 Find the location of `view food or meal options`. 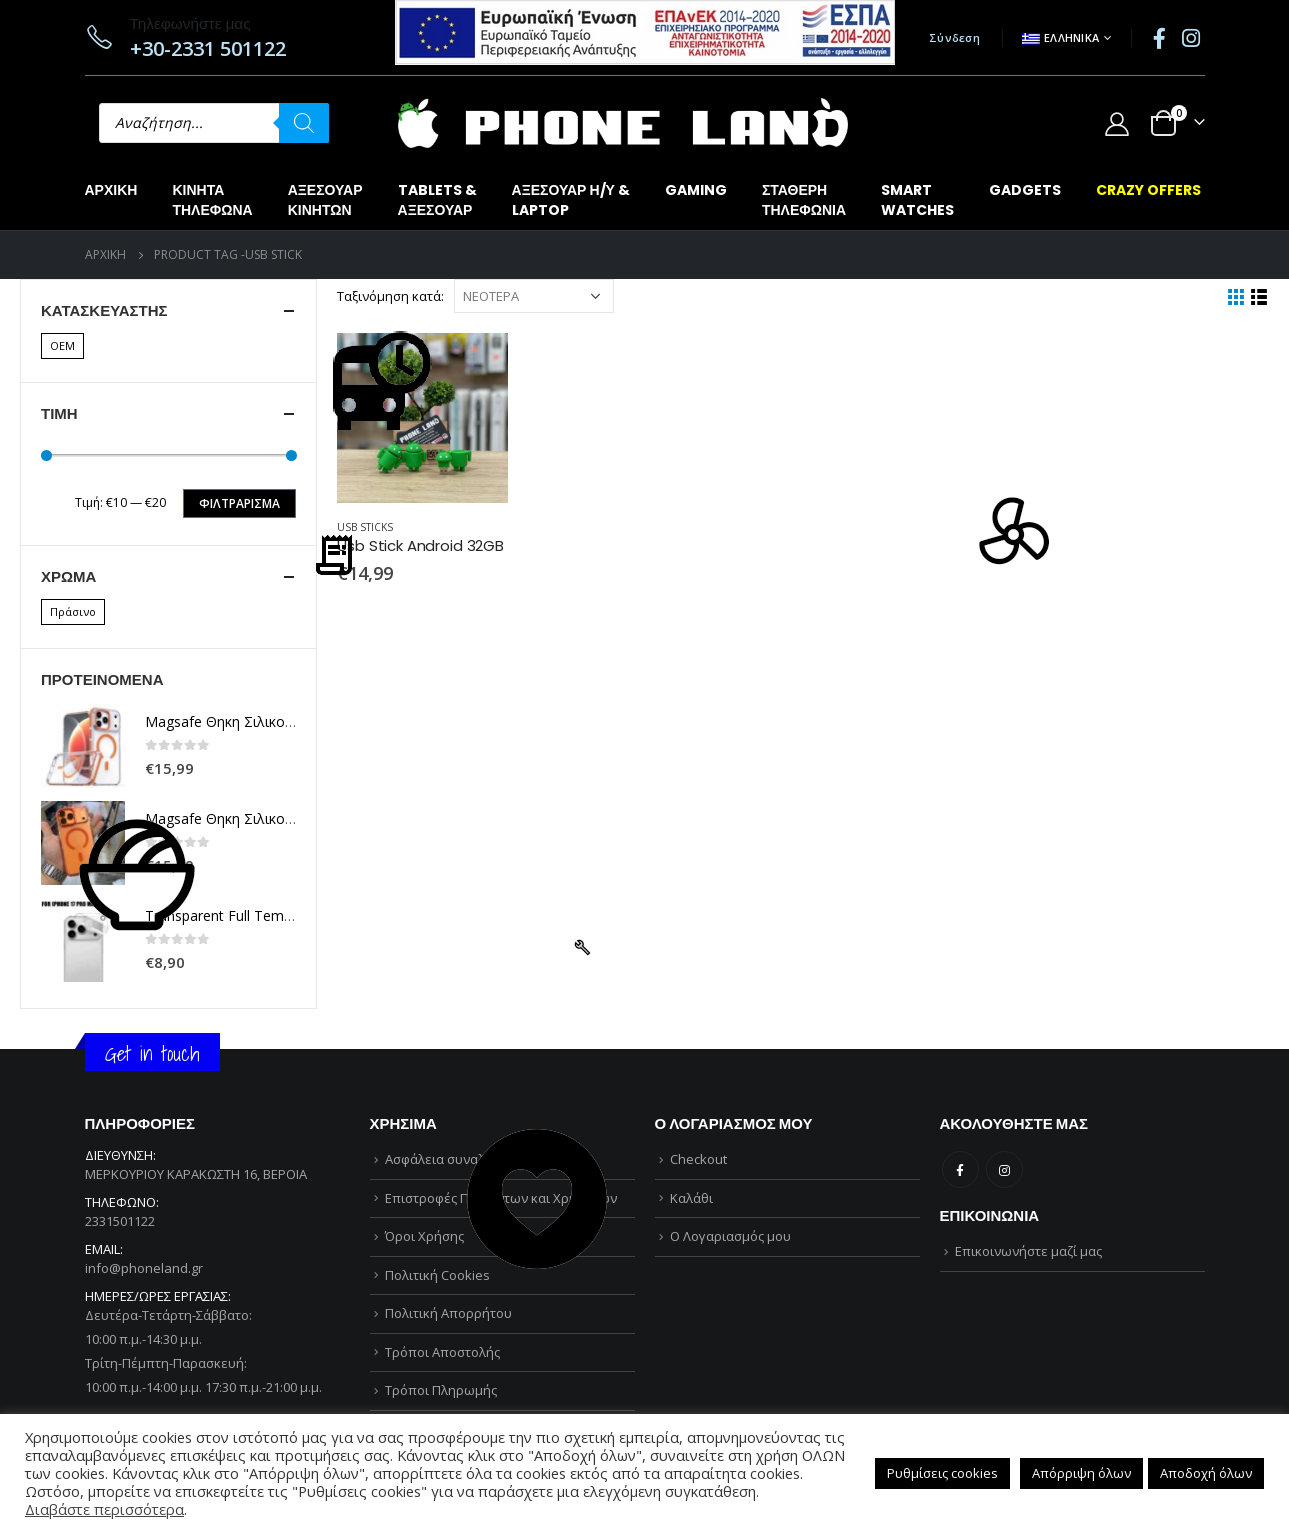

view food or meal options is located at coordinates (137, 877).